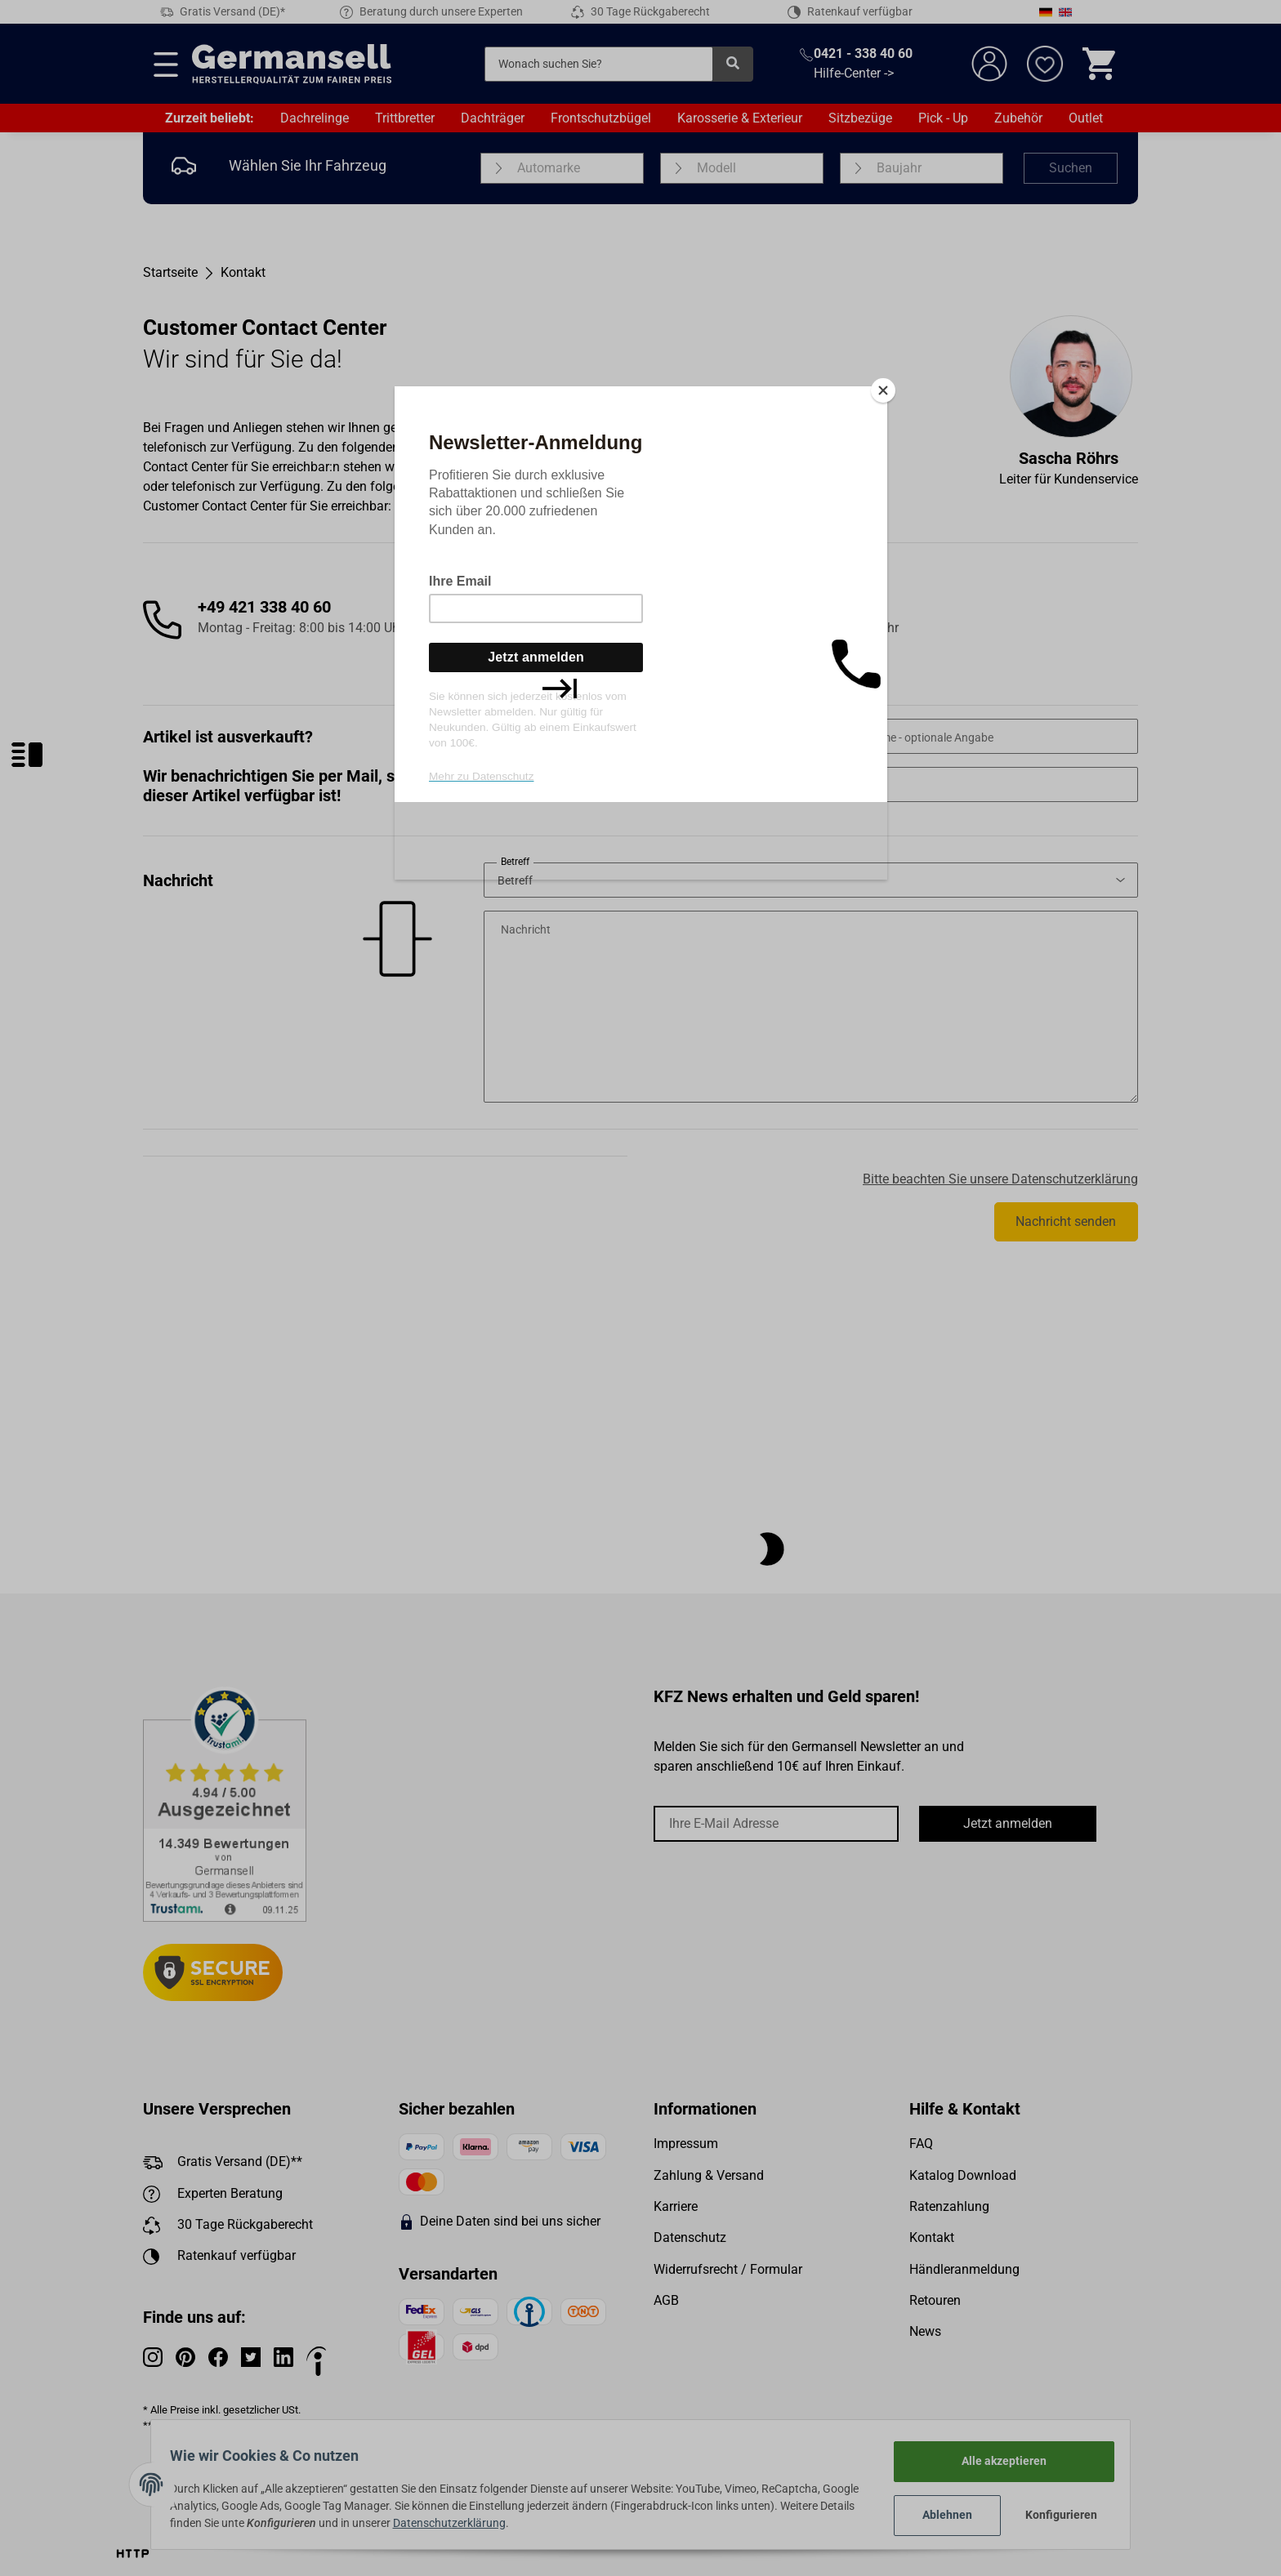 Image resolution: width=1281 pixels, height=2576 pixels. Describe the element at coordinates (770, 1549) in the screenshot. I see `toggle dark mode or night theme` at that location.